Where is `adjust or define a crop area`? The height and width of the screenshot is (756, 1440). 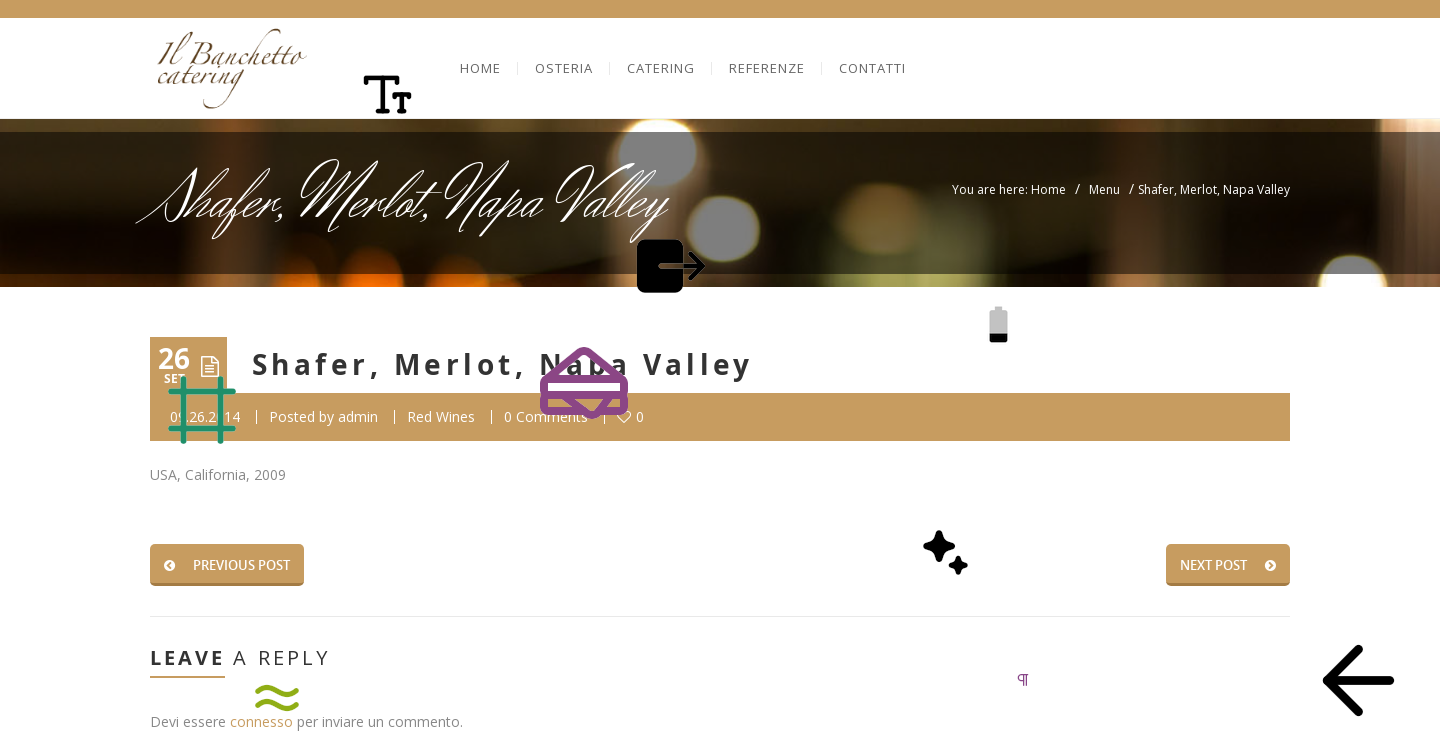 adjust or define a crop area is located at coordinates (202, 410).